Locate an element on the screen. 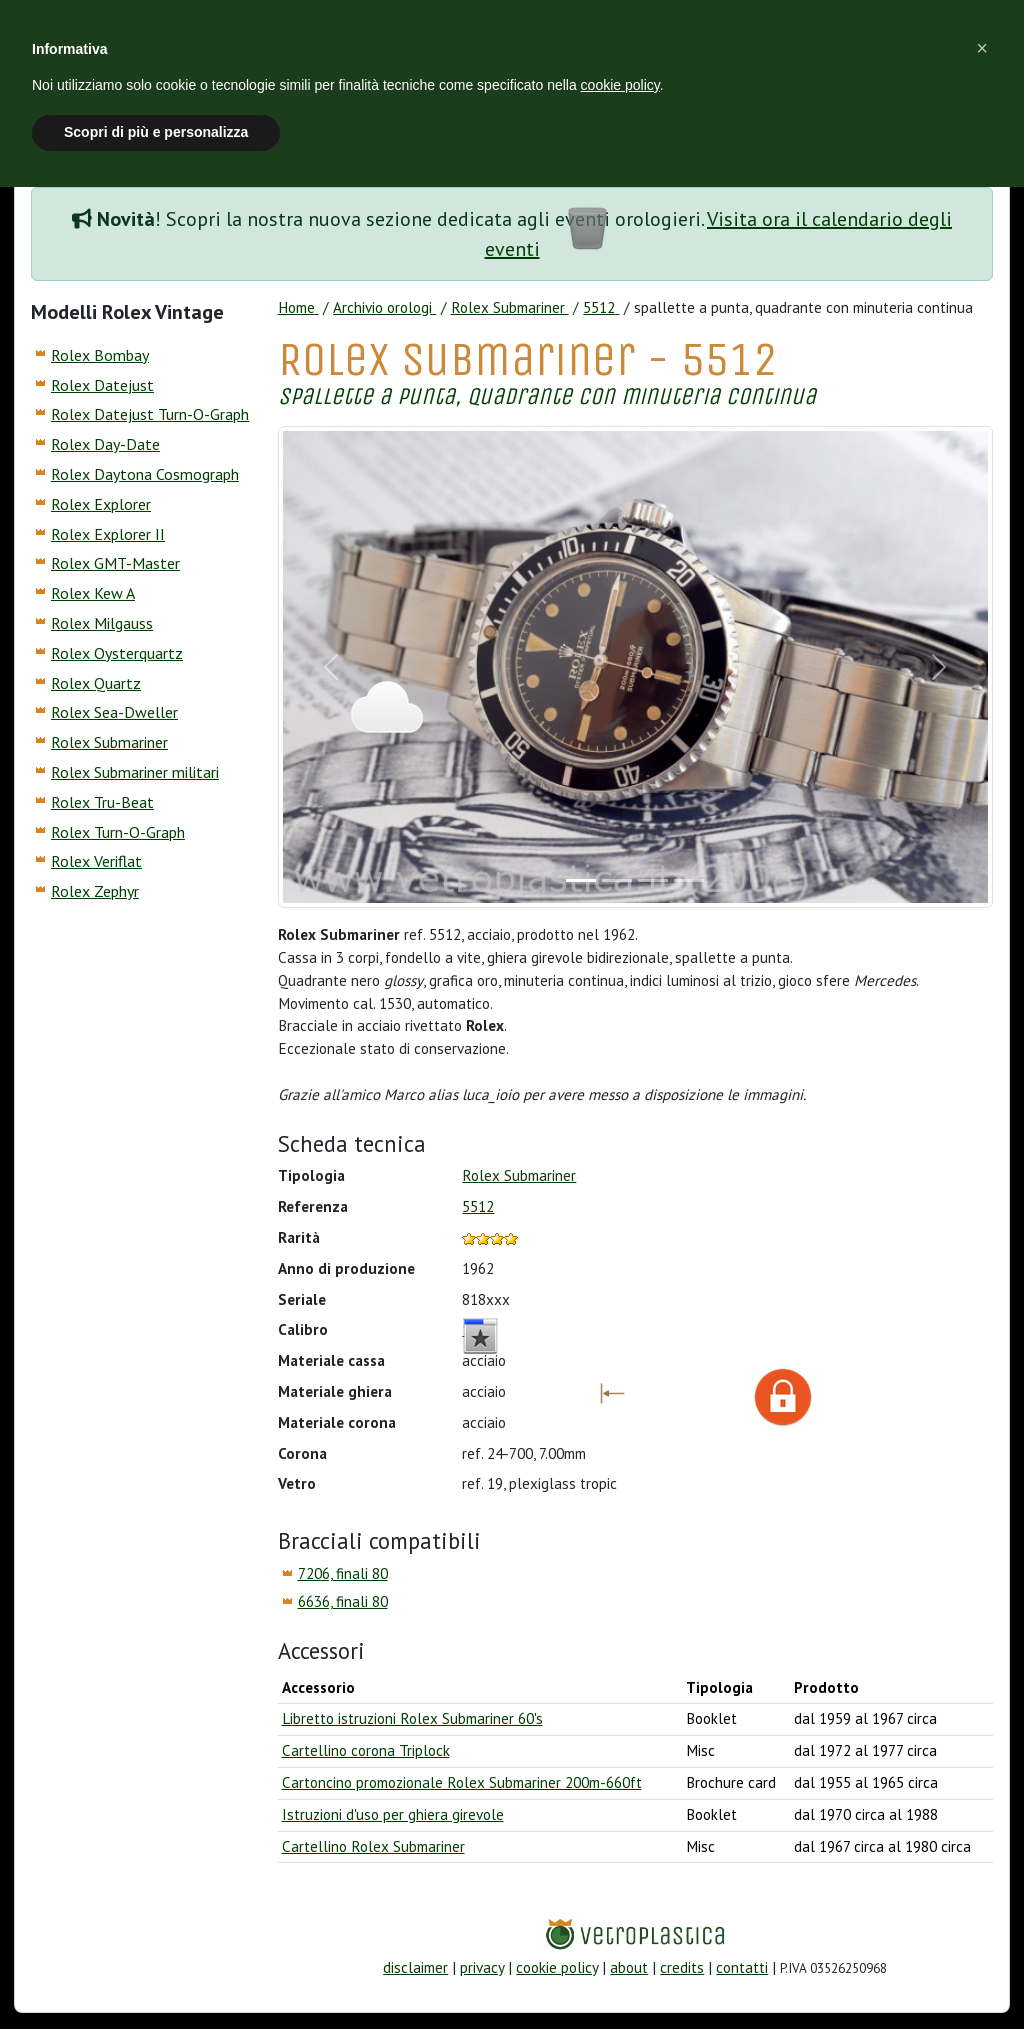 The image size is (1024, 2029). access favorited items in your media library is located at coordinates (481, 1336).